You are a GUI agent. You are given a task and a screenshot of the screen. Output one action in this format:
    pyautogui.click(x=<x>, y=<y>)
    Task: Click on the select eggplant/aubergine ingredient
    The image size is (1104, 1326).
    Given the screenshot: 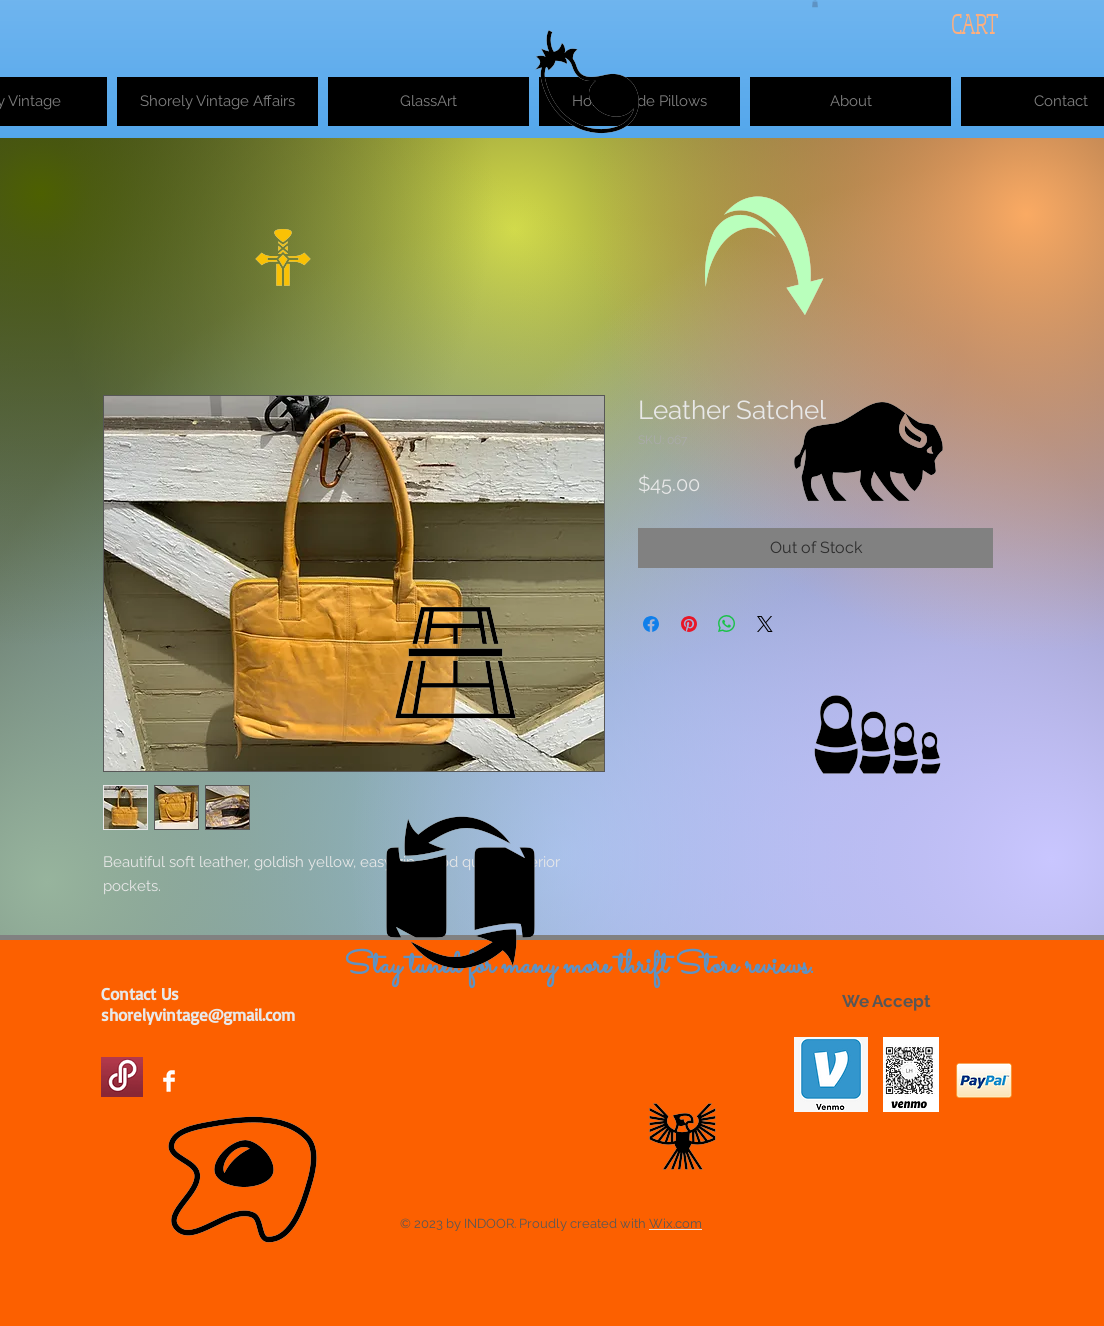 What is the action you would take?
    pyautogui.click(x=587, y=82)
    